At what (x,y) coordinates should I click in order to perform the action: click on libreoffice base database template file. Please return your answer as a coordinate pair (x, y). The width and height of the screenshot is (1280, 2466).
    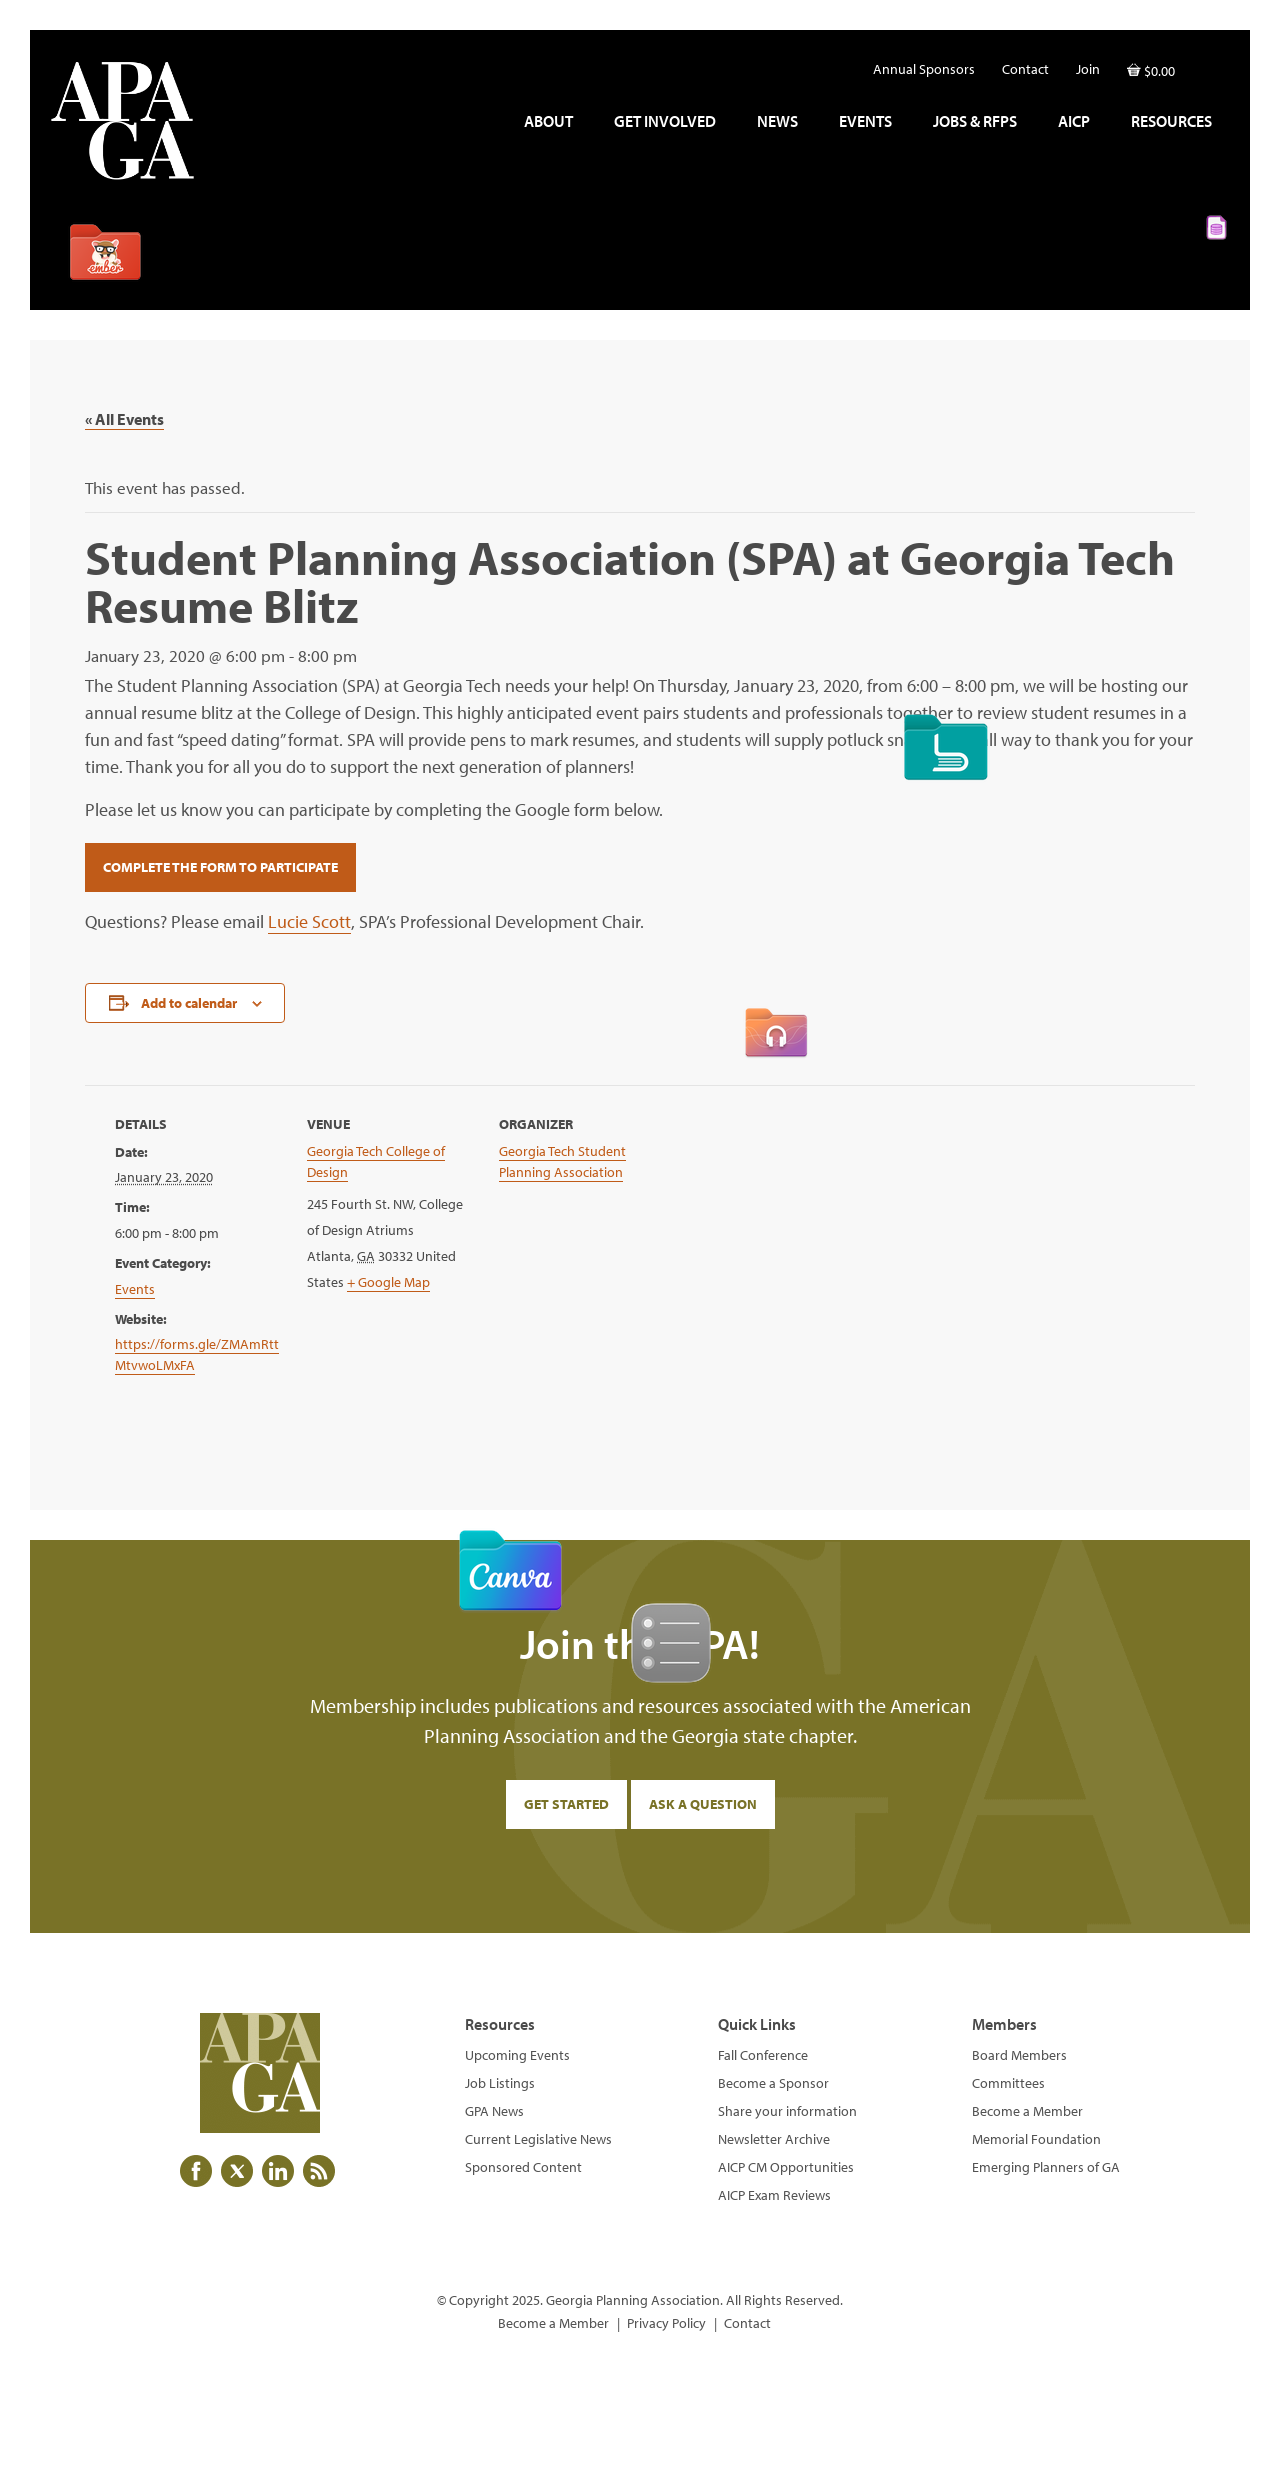
    Looking at the image, I should click on (1216, 227).